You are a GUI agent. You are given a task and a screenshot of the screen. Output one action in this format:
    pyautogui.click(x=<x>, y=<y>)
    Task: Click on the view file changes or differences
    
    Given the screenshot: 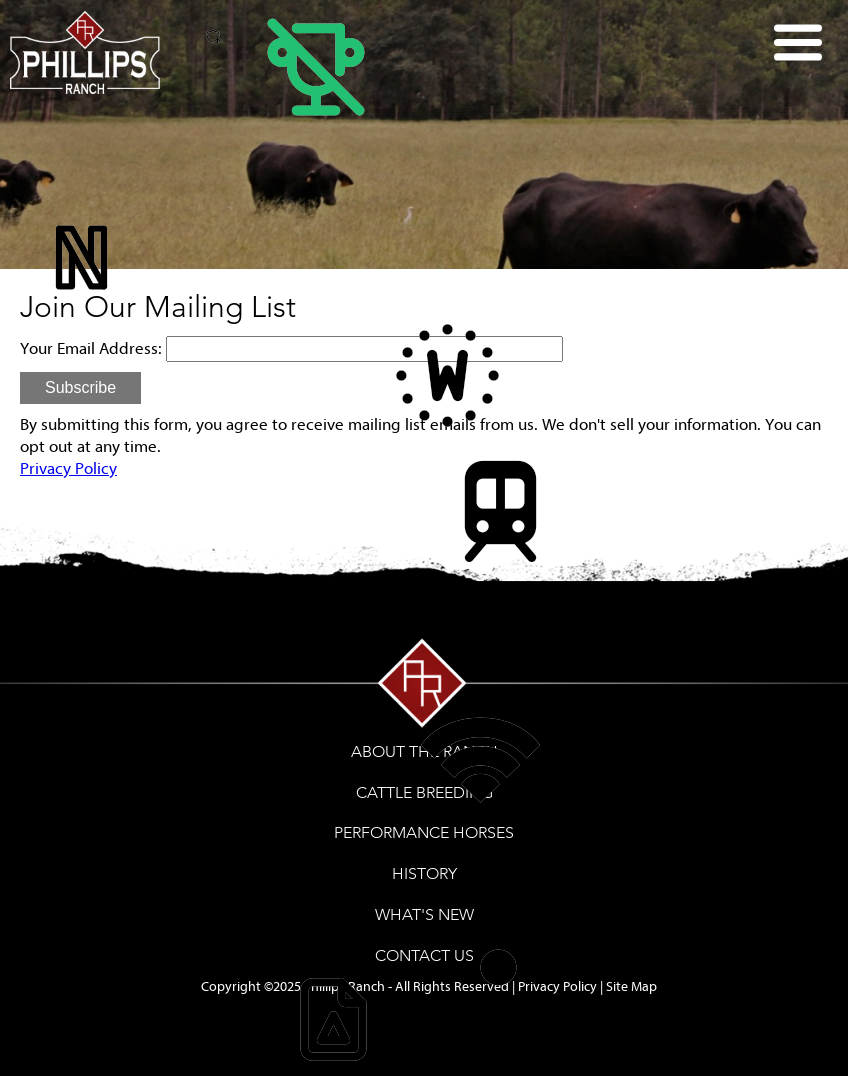 What is the action you would take?
    pyautogui.click(x=333, y=1019)
    